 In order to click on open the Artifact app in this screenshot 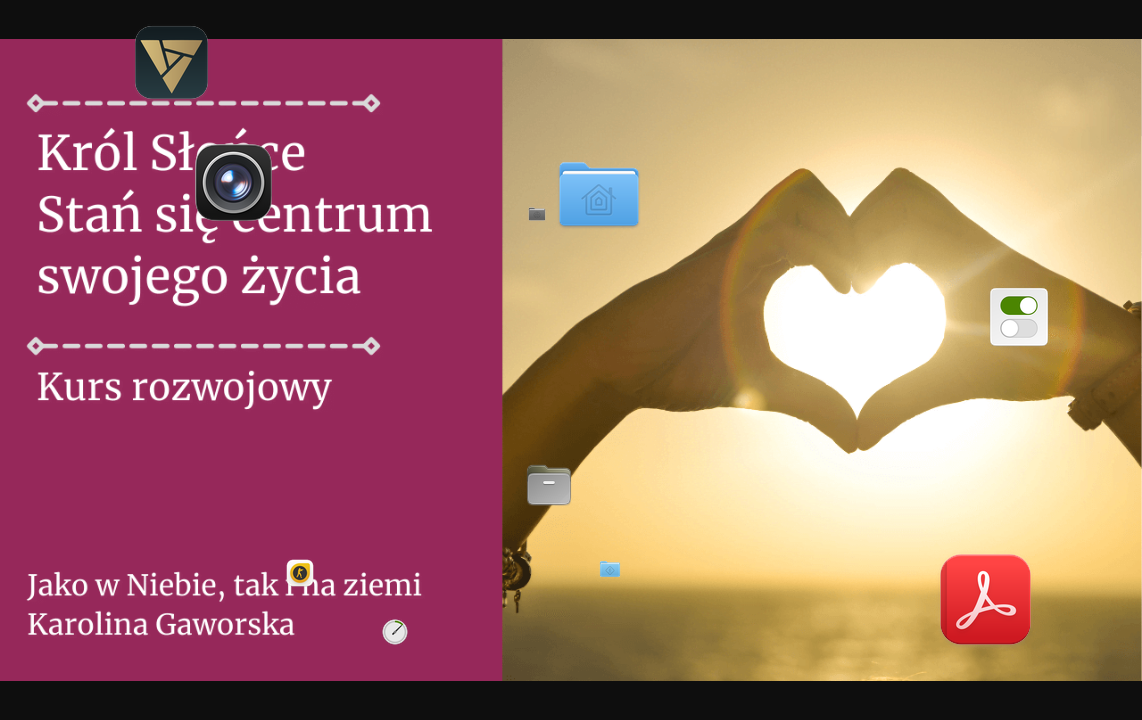, I will do `click(171, 62)`.